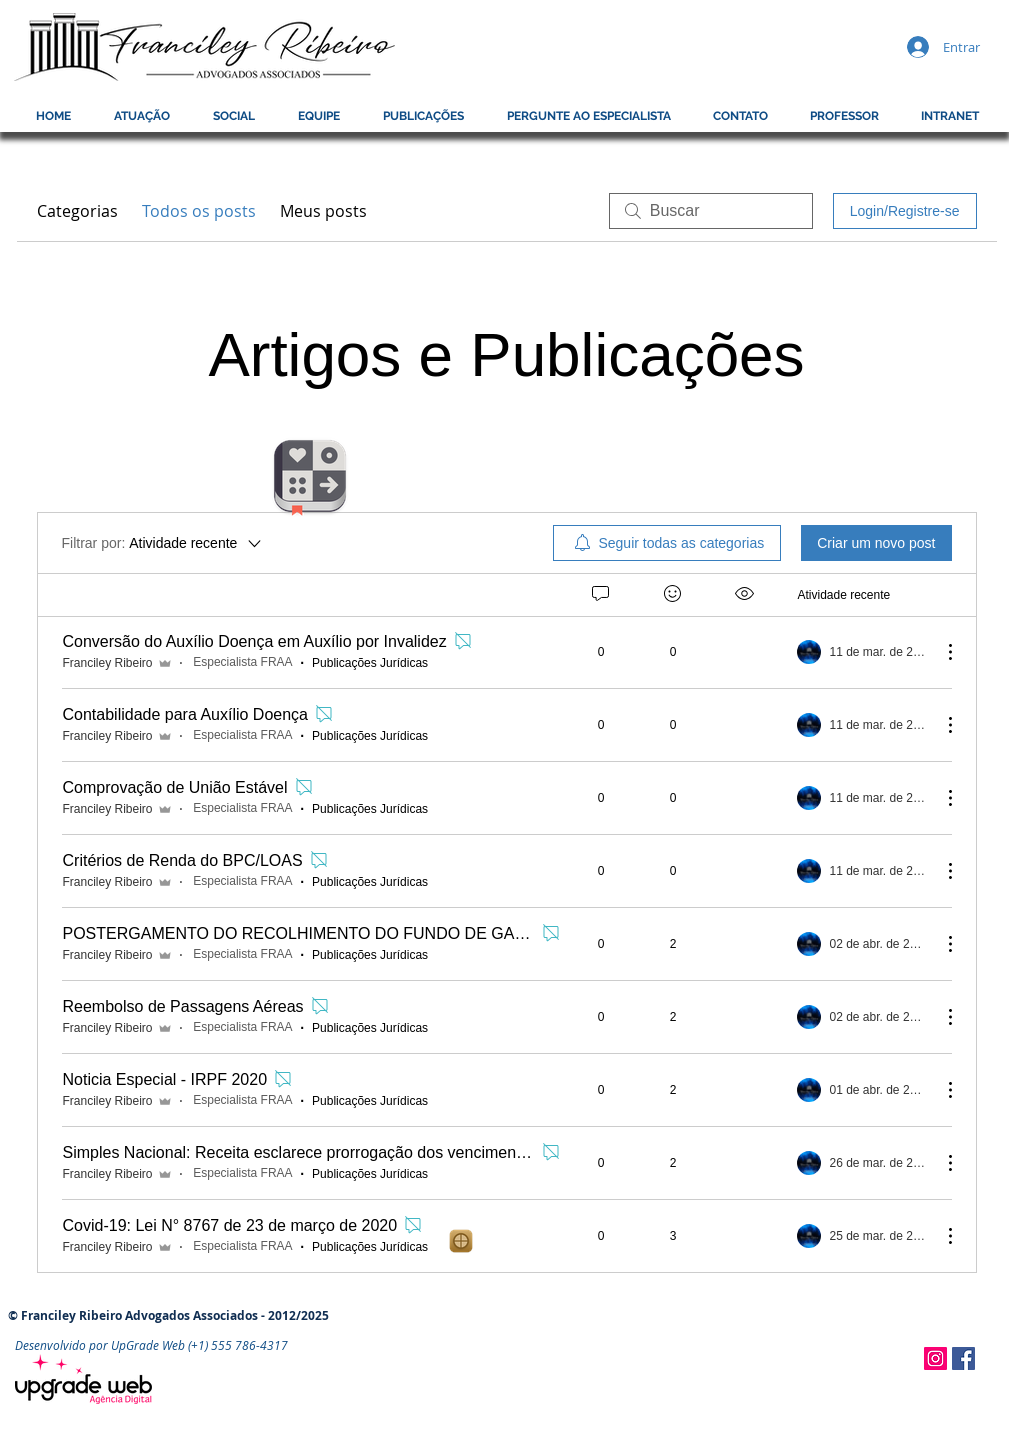 The height and width of the screenshot is (1445, 1009). I want to click on launch 0 A.D. strategy game, so click(461, 1241).